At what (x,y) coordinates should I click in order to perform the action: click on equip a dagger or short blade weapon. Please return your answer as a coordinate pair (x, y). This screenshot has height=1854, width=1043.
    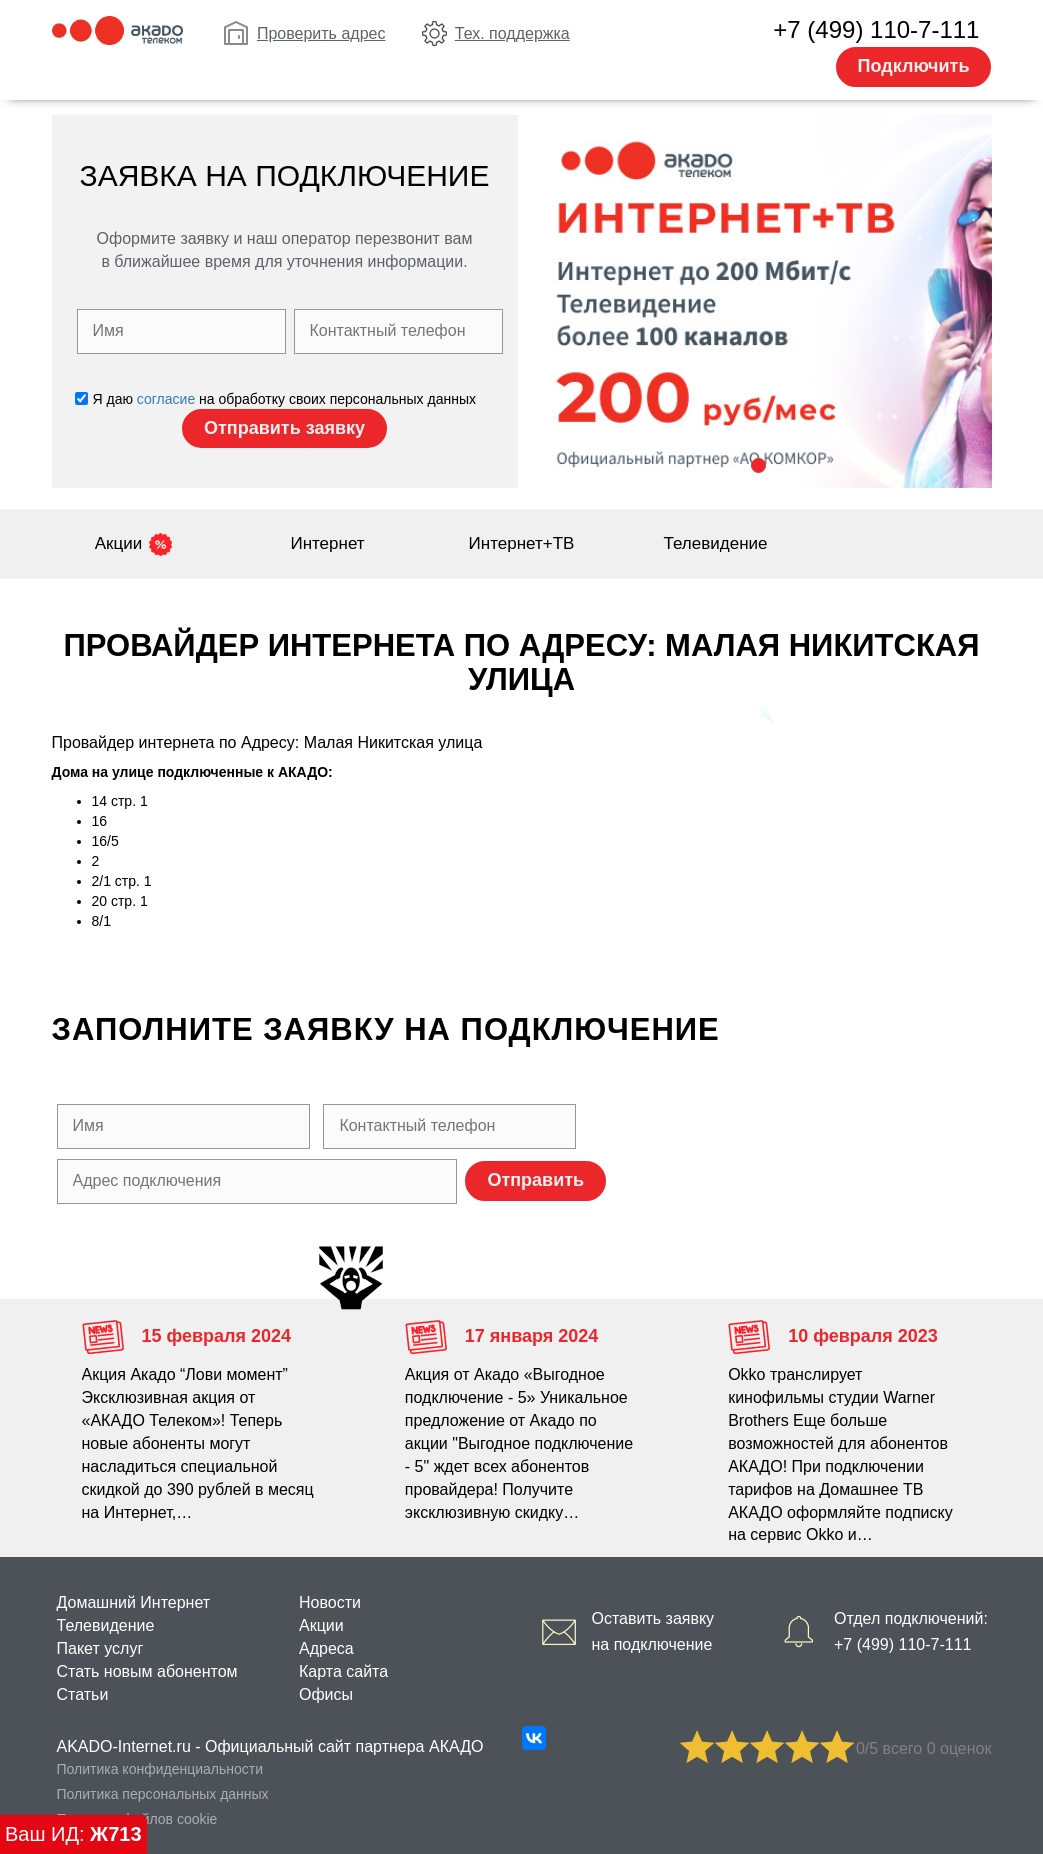
    Looking at the image, I should click on (766, 715).